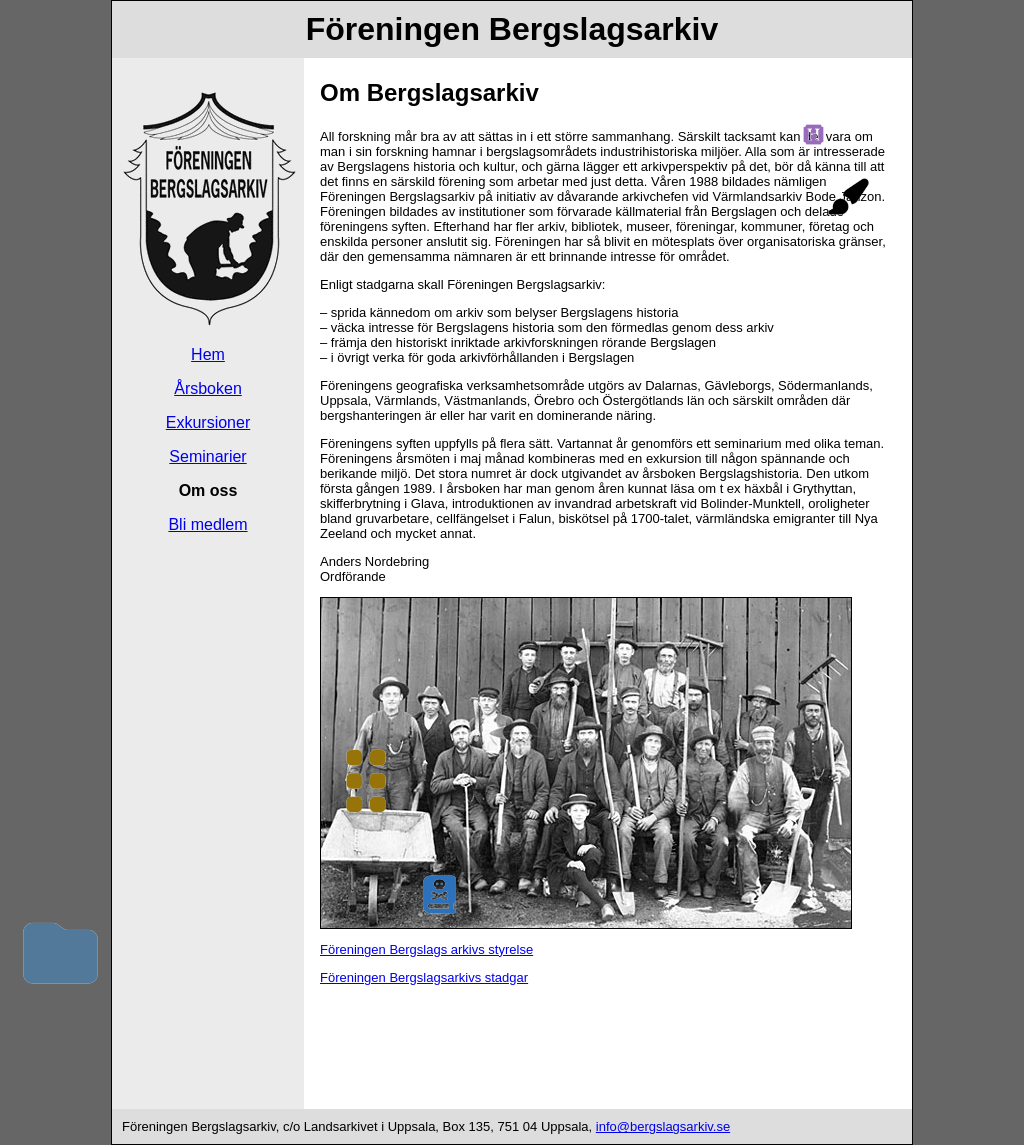 The height and width of the screenshot is (1145, 1024). Describe the element at coordinates (366, 781) in the screenshot. I see `drag to reorder items vertically` at that location.